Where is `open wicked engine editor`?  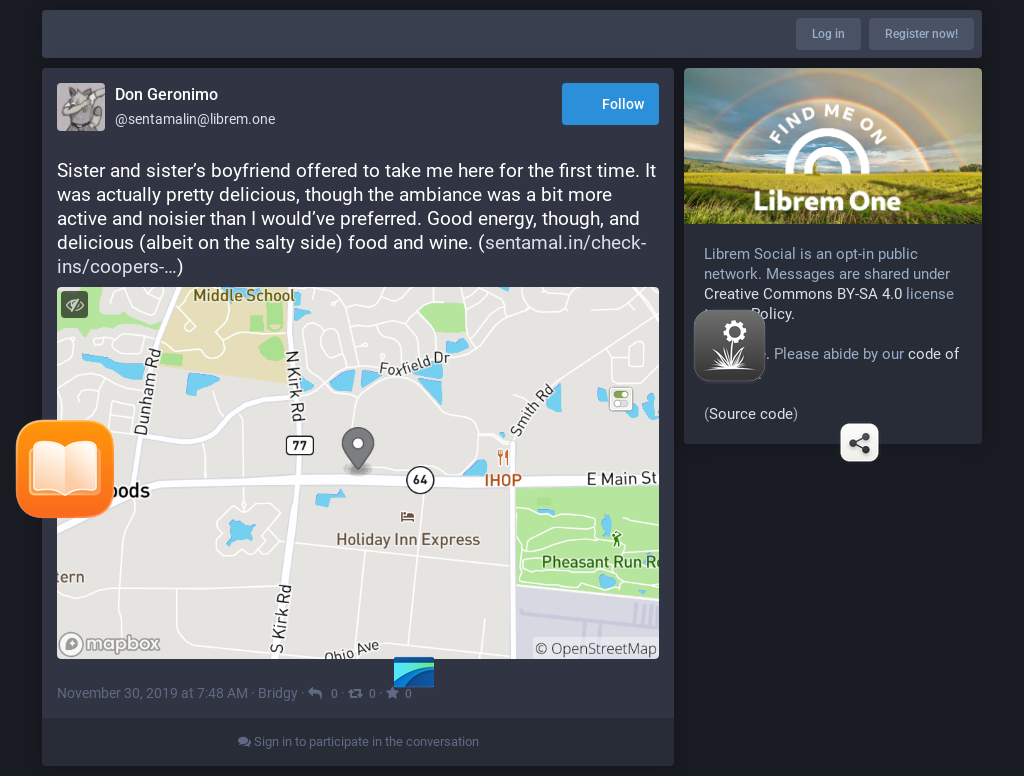
open wicked engine editor is located at coordinates (729, 345).